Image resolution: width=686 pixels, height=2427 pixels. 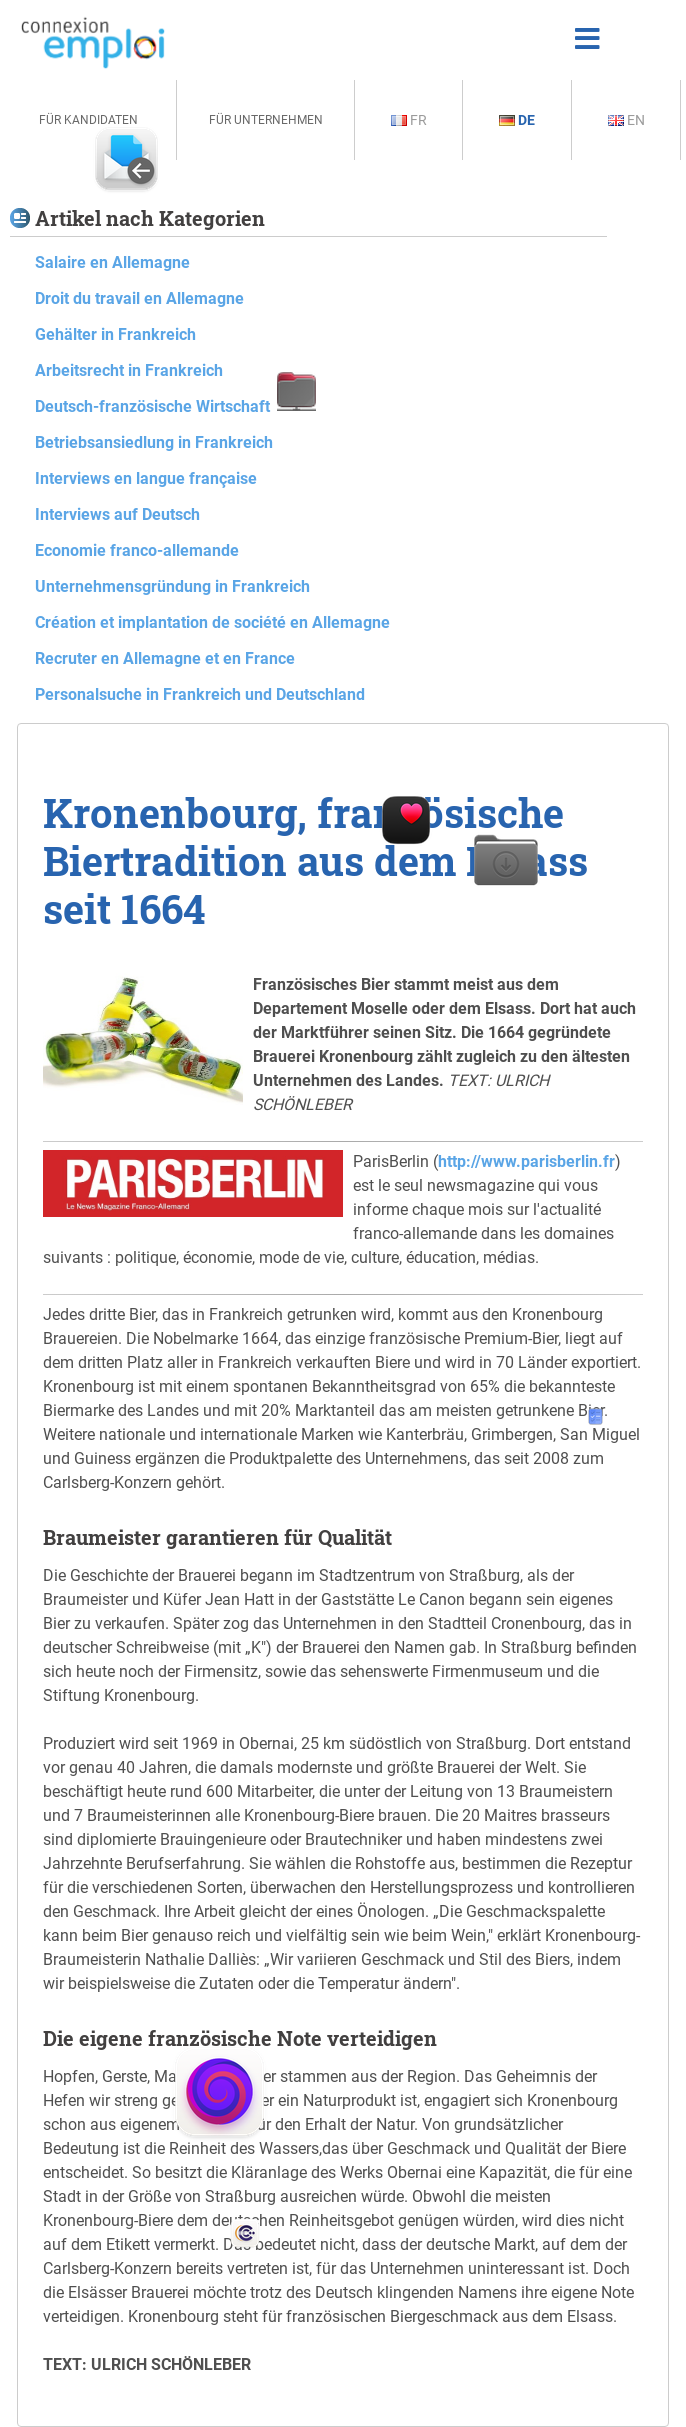 What do you see at coordinates (296, 391) in the screenshot?
I see `access a remote or network folder` at bounding box center [296, 391].